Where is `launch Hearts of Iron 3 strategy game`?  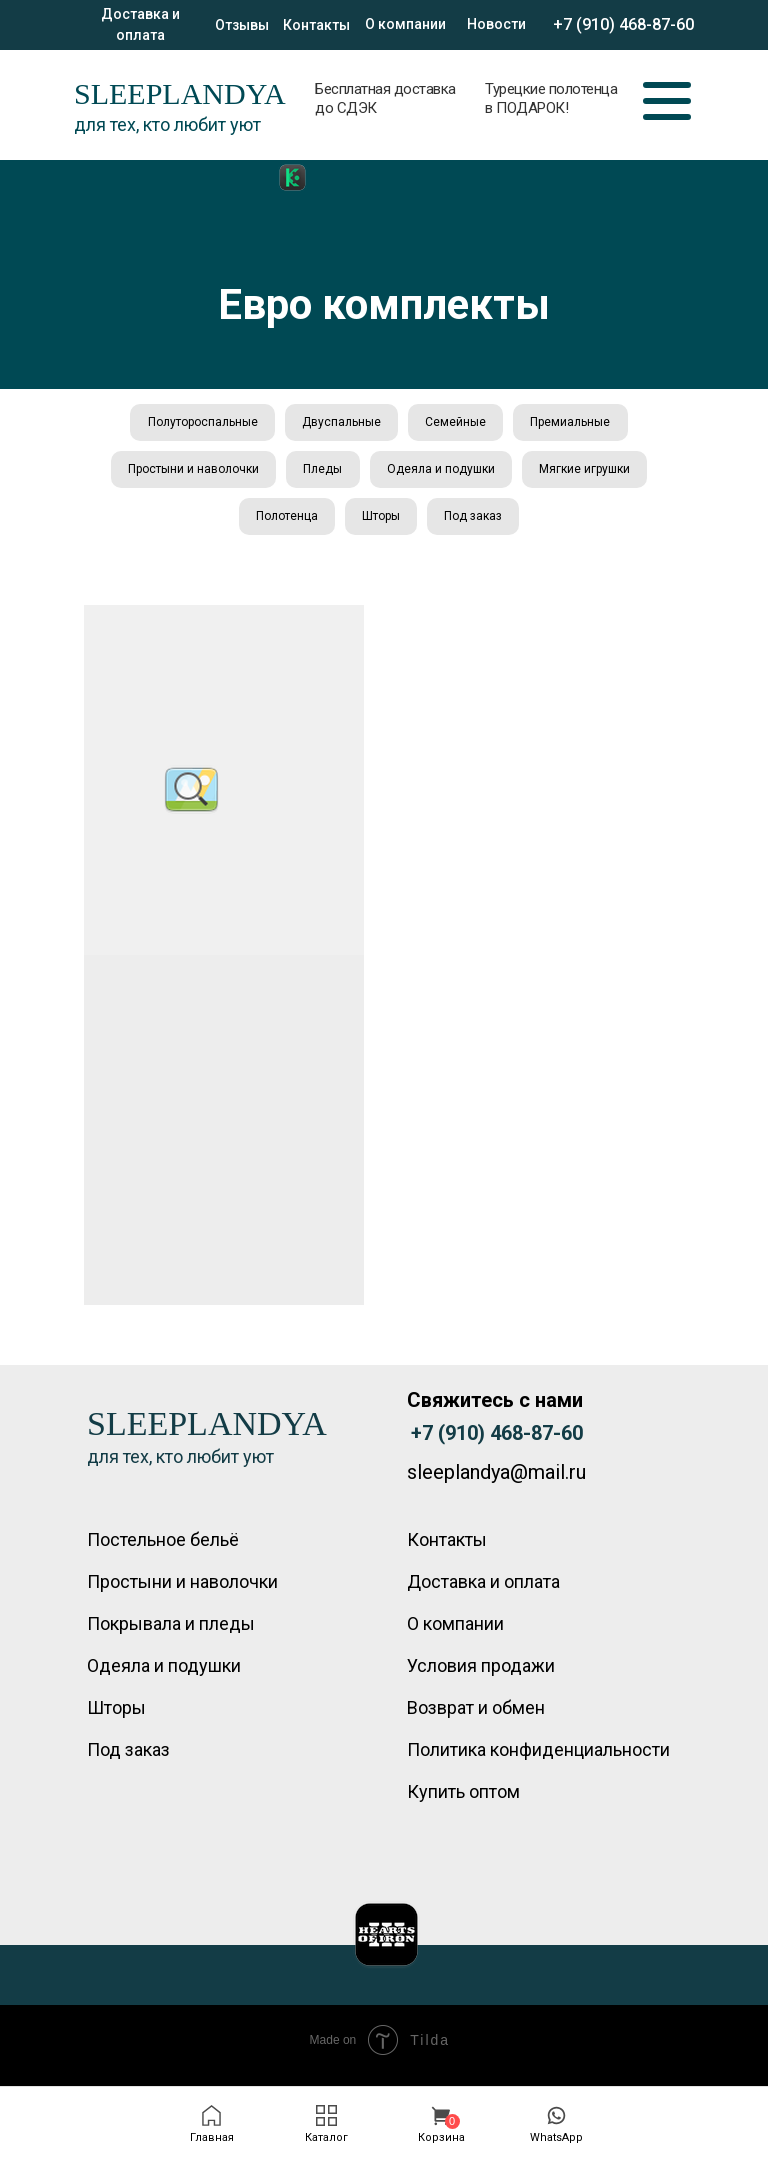 launch Hearts of Iron 3 strategy game is located at coordinates (386, 1934).